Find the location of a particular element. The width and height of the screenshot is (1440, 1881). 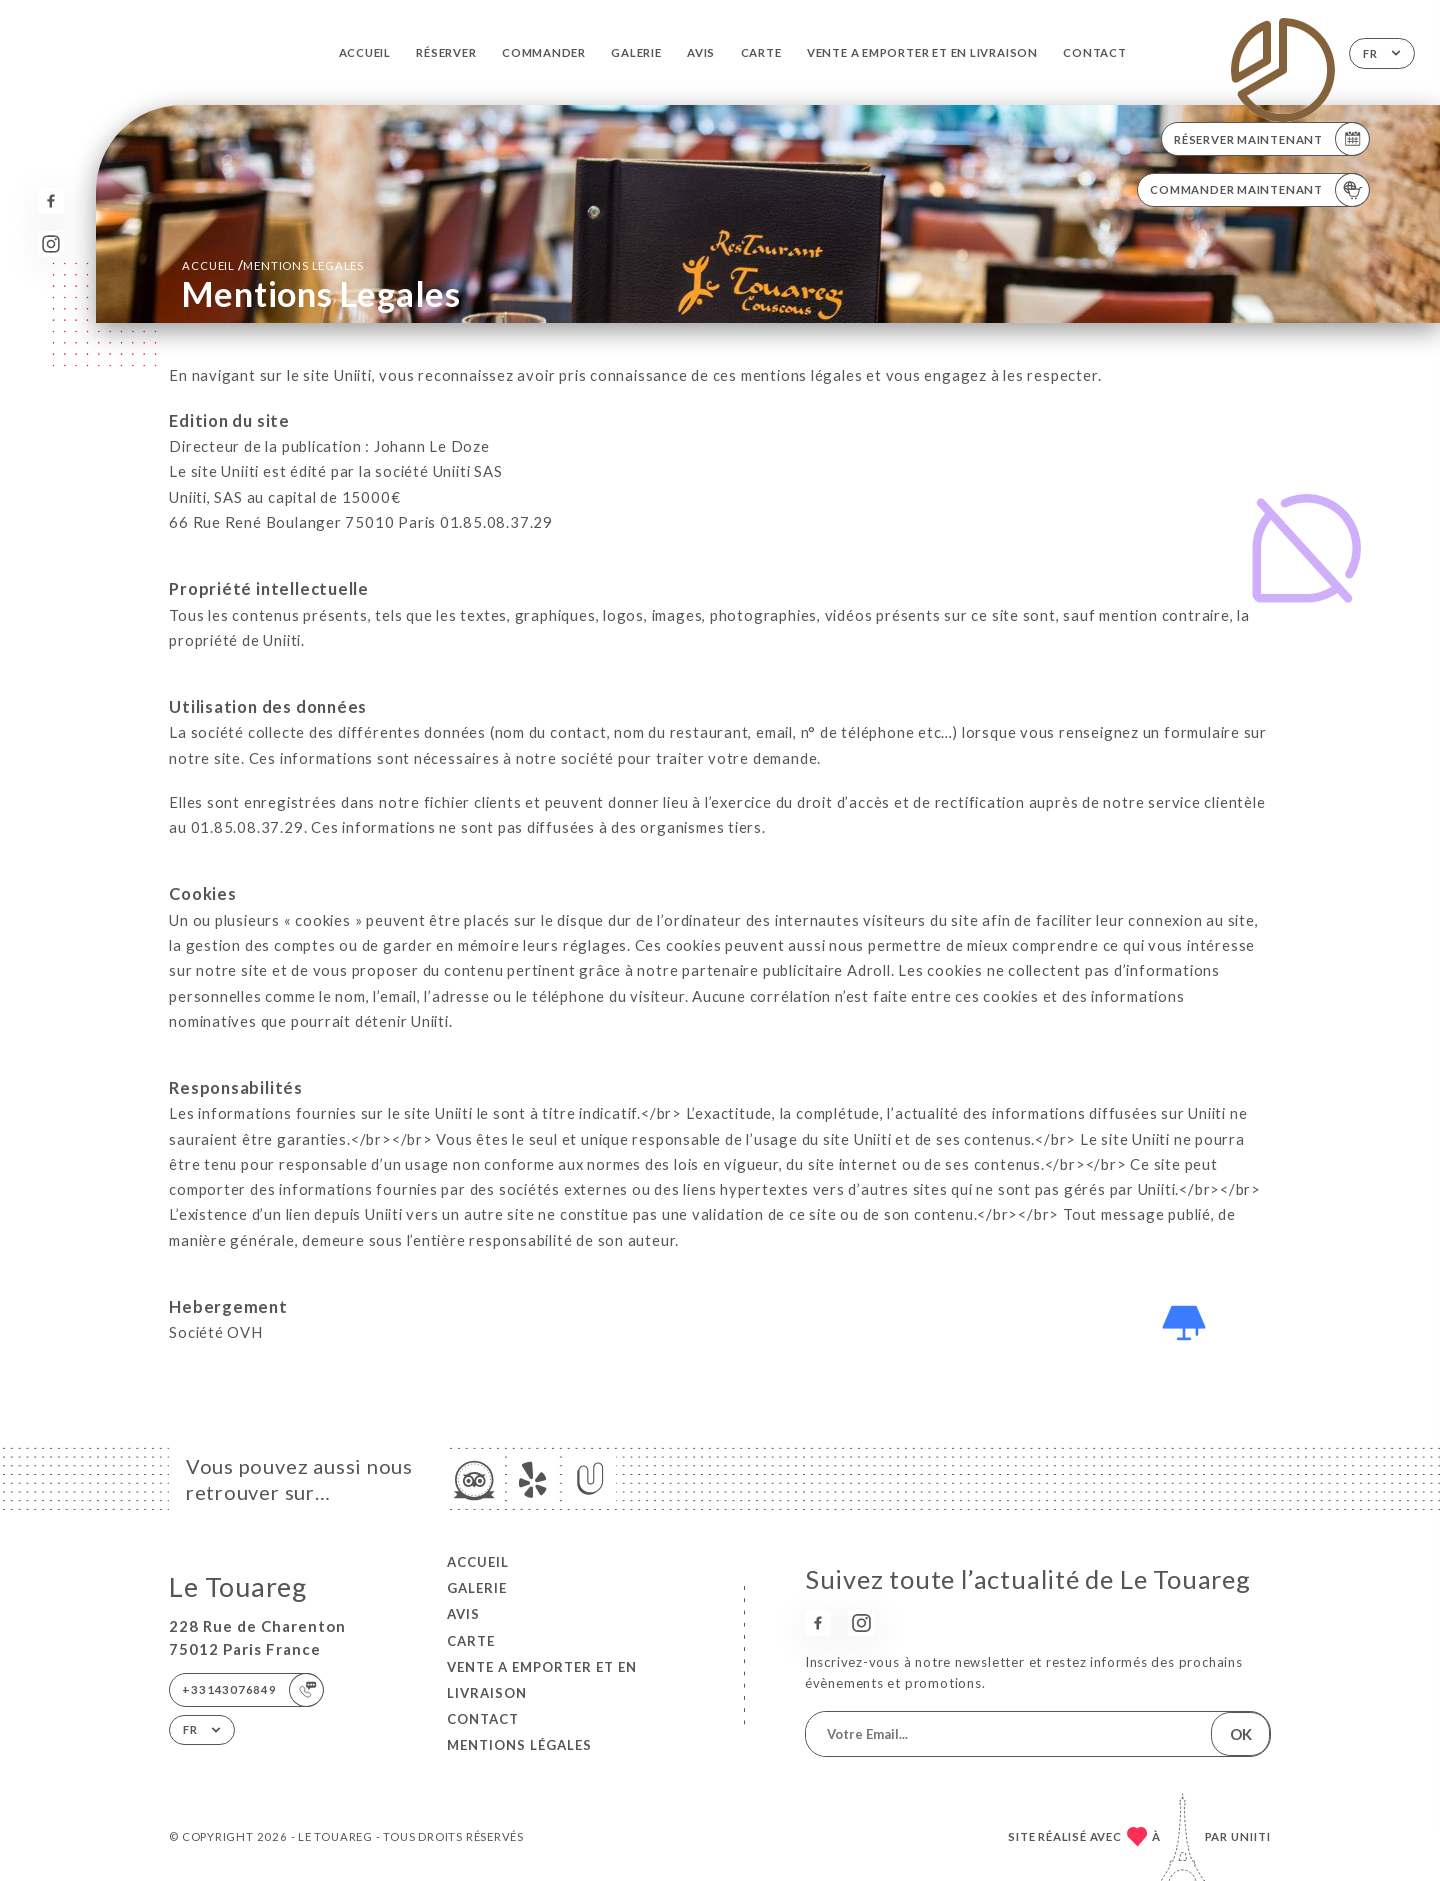

toggle desk lamp or reading light is located at coordinates (1184, 1323).